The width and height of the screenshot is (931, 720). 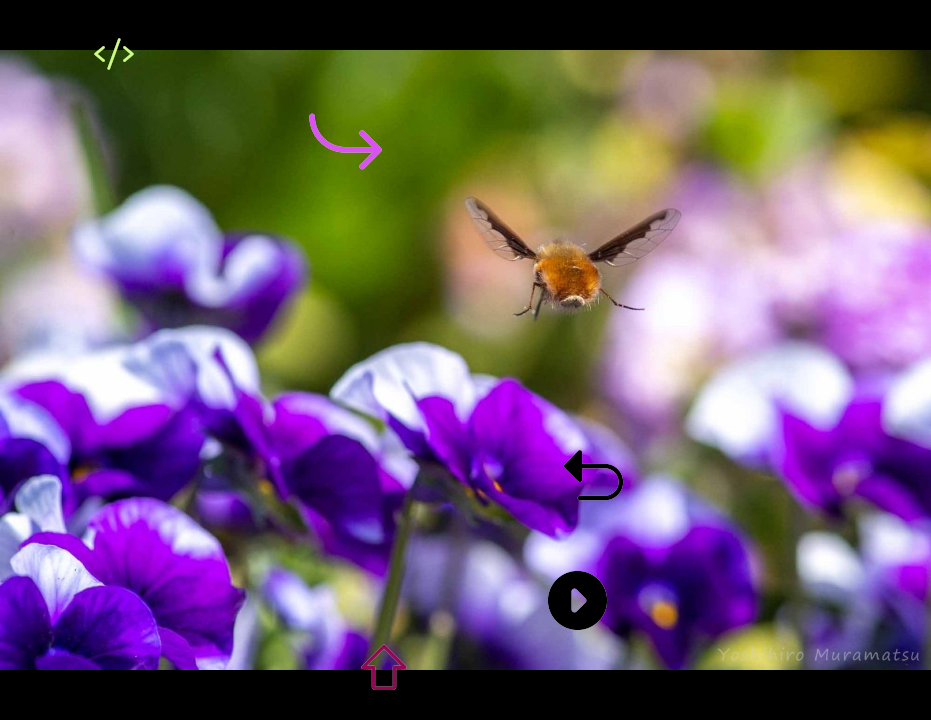 What do you see at coordinates (577, 600) in the screenshot?
I see `play media or video content` at bounding box center [577, 600].